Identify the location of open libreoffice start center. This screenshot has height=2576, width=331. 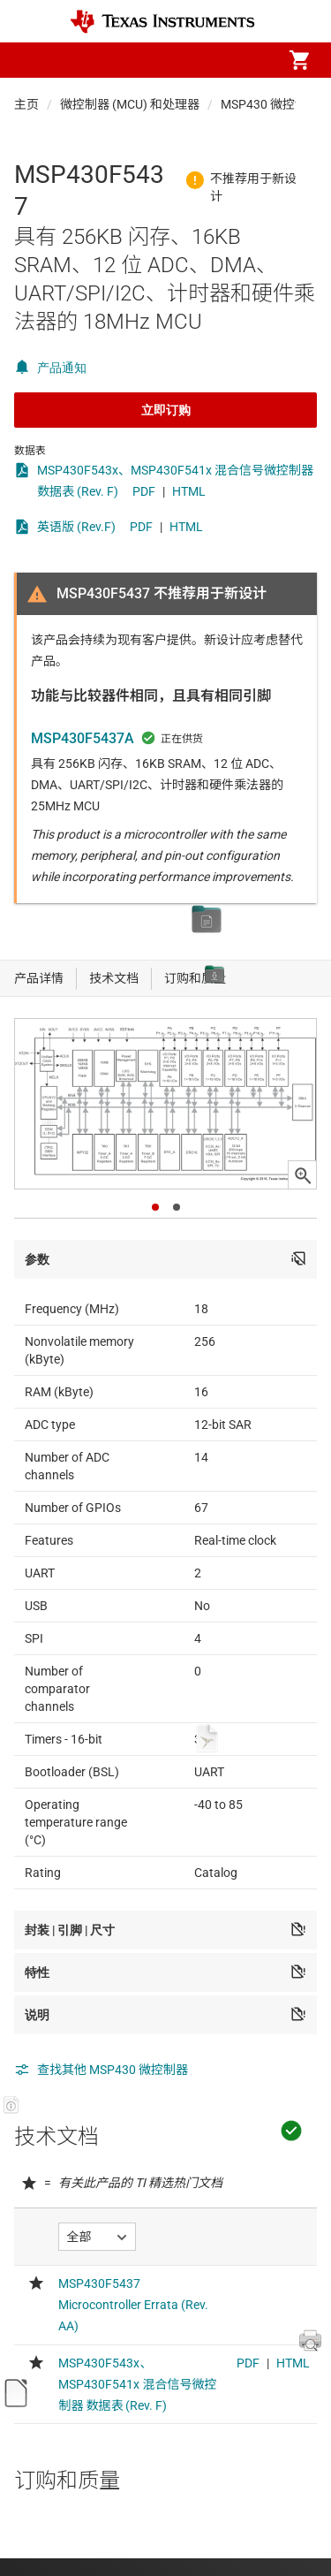
(16, 2393).